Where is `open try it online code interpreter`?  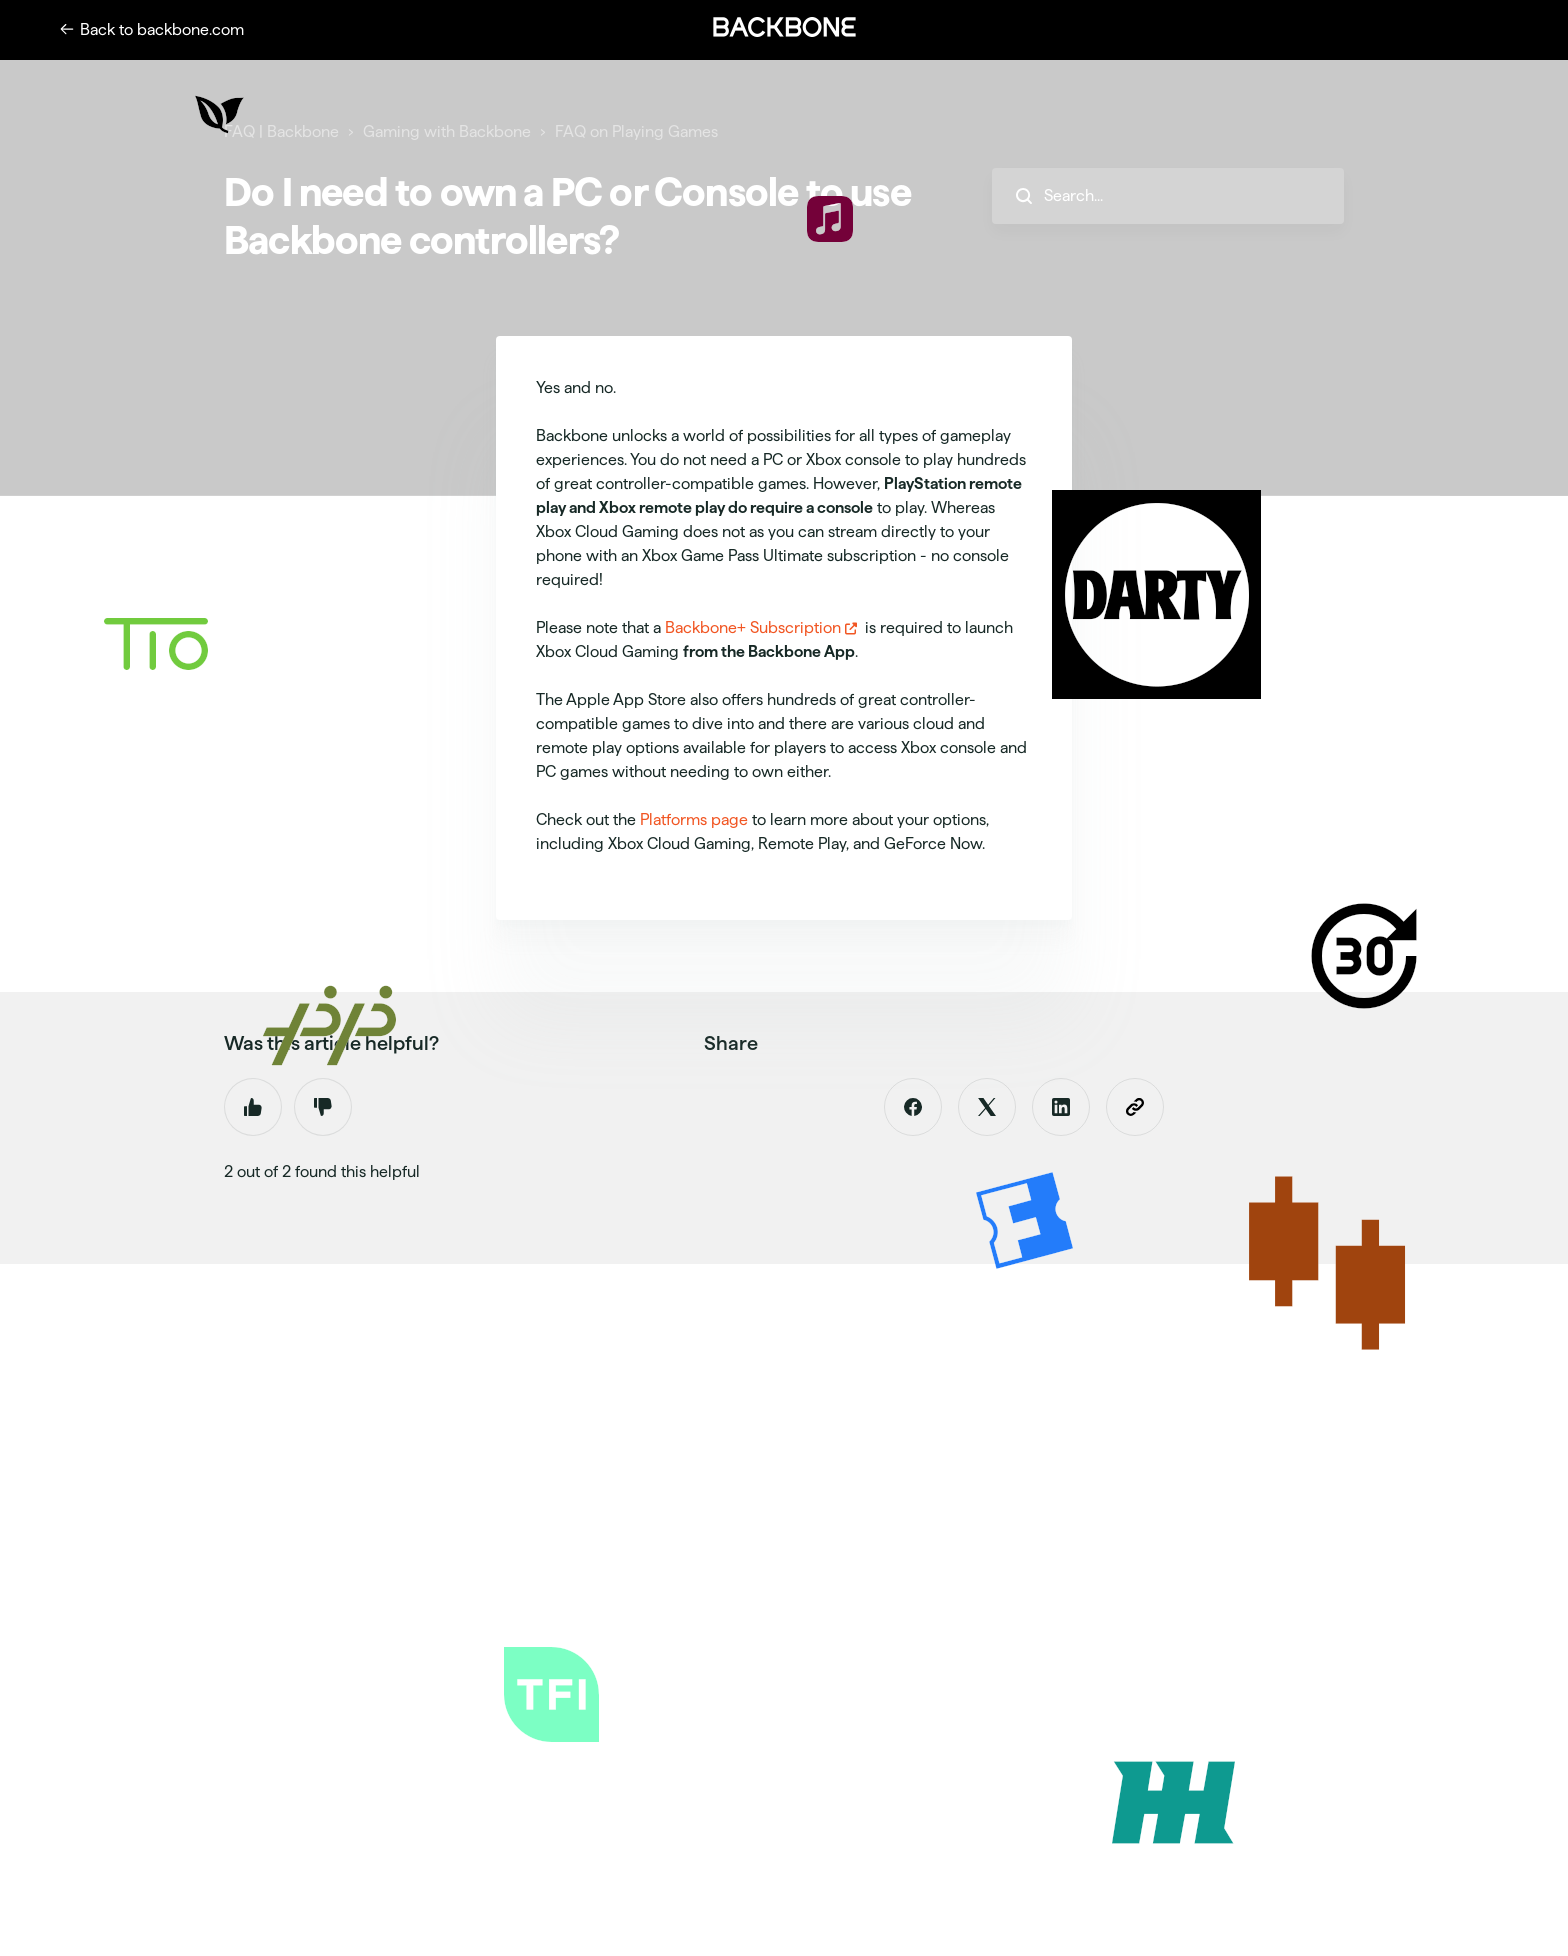 open try it online code interpreter is located at coordinates (156, 644).